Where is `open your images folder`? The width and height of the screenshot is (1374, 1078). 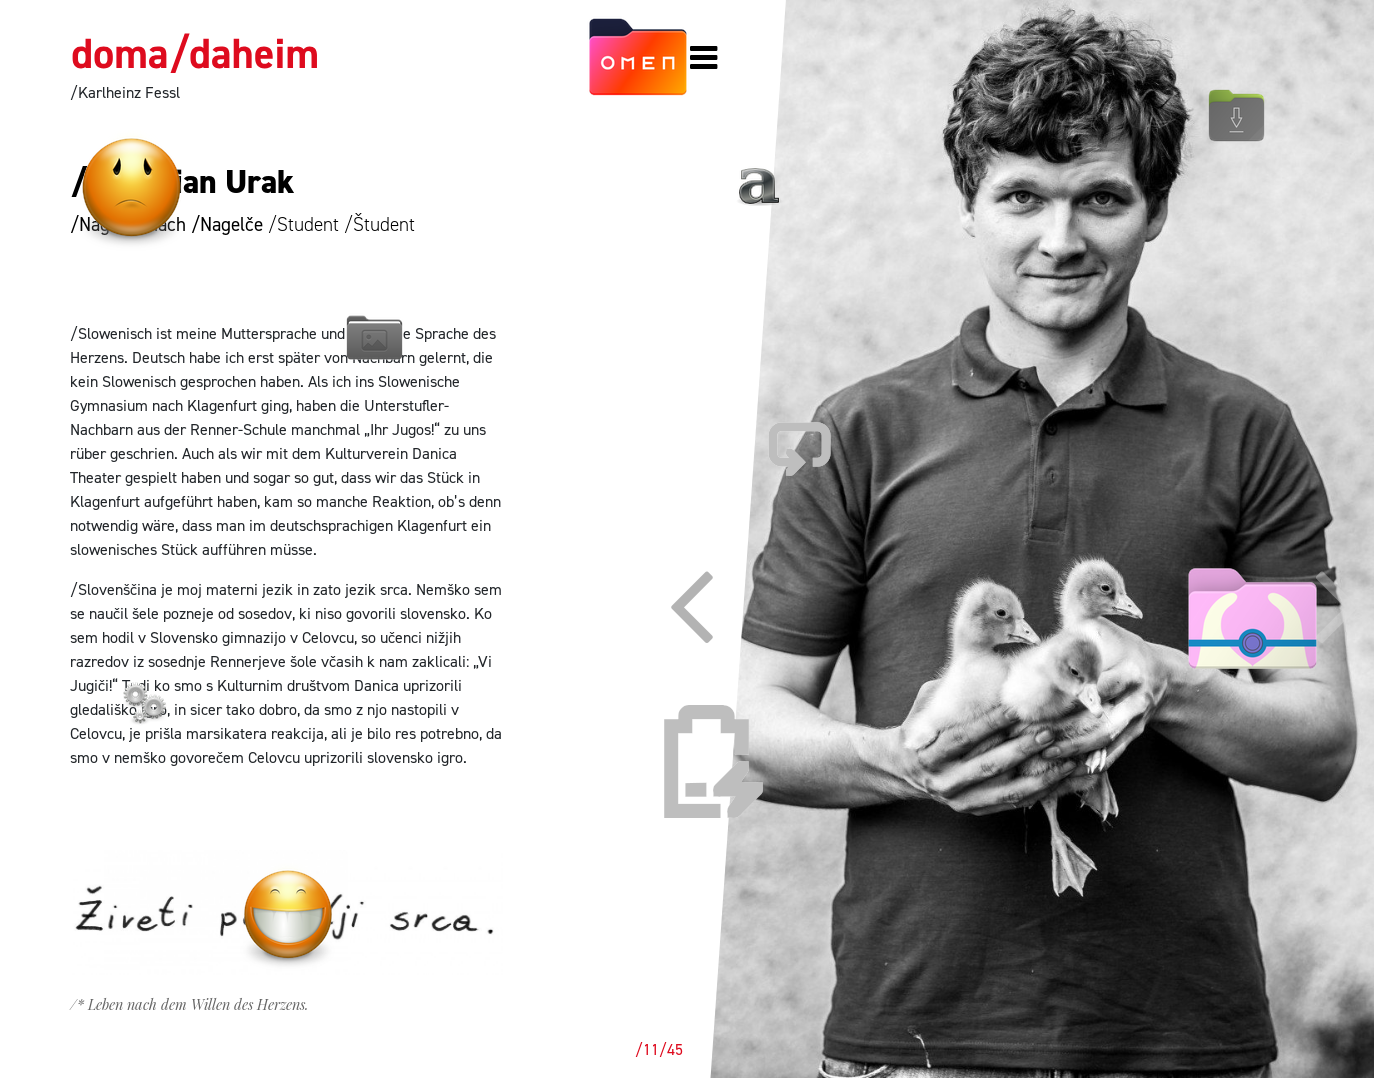 open your images folder is located at coordinates (374, 337).